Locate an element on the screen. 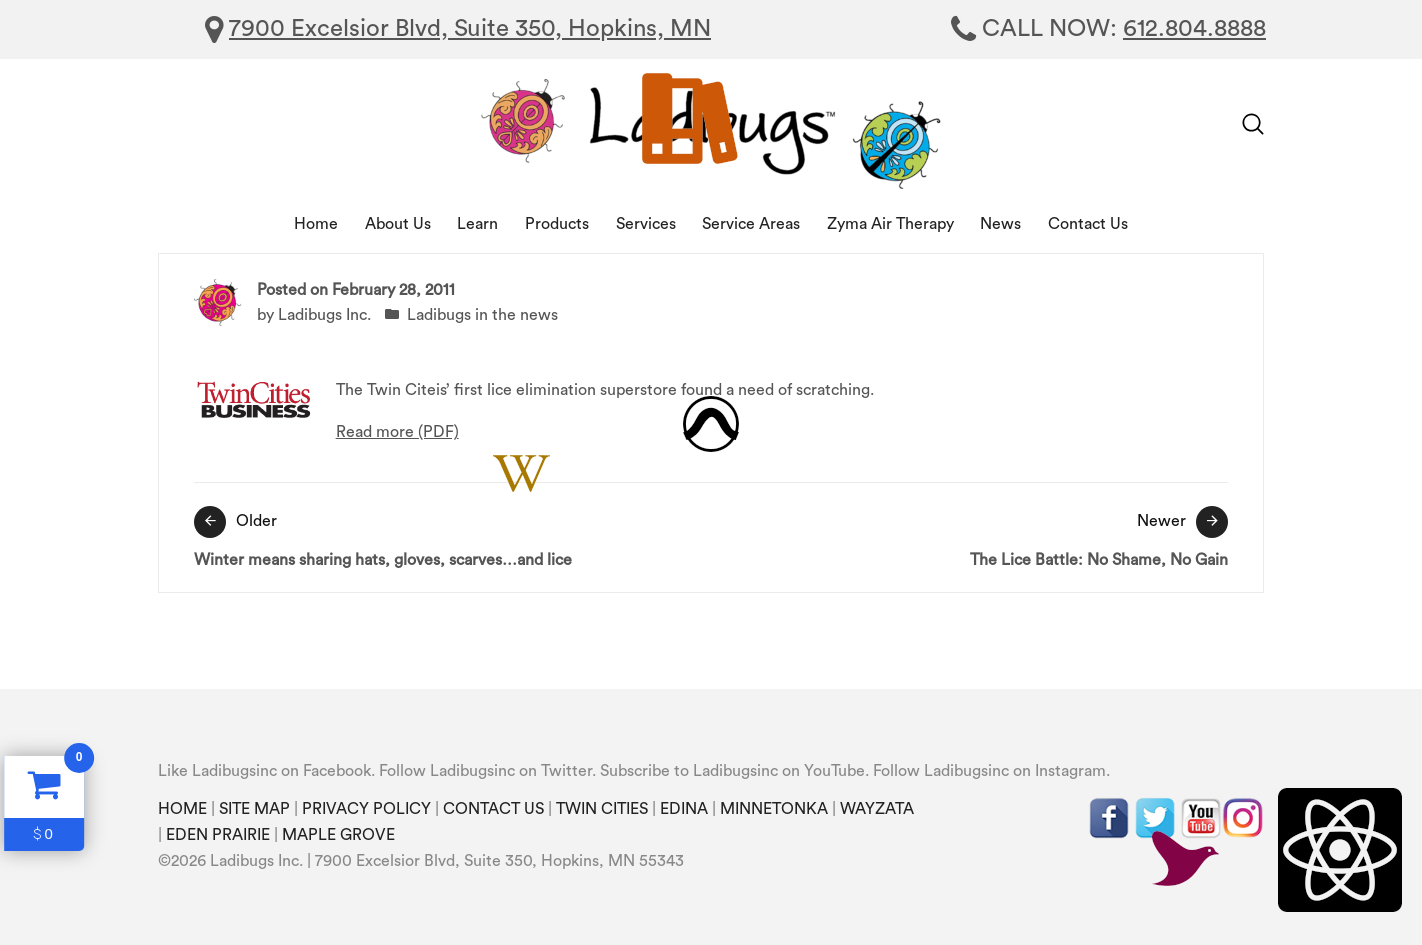 This screenshot has width=1422, height=945. open Pro Tools application is located at coordinates (711, 424).